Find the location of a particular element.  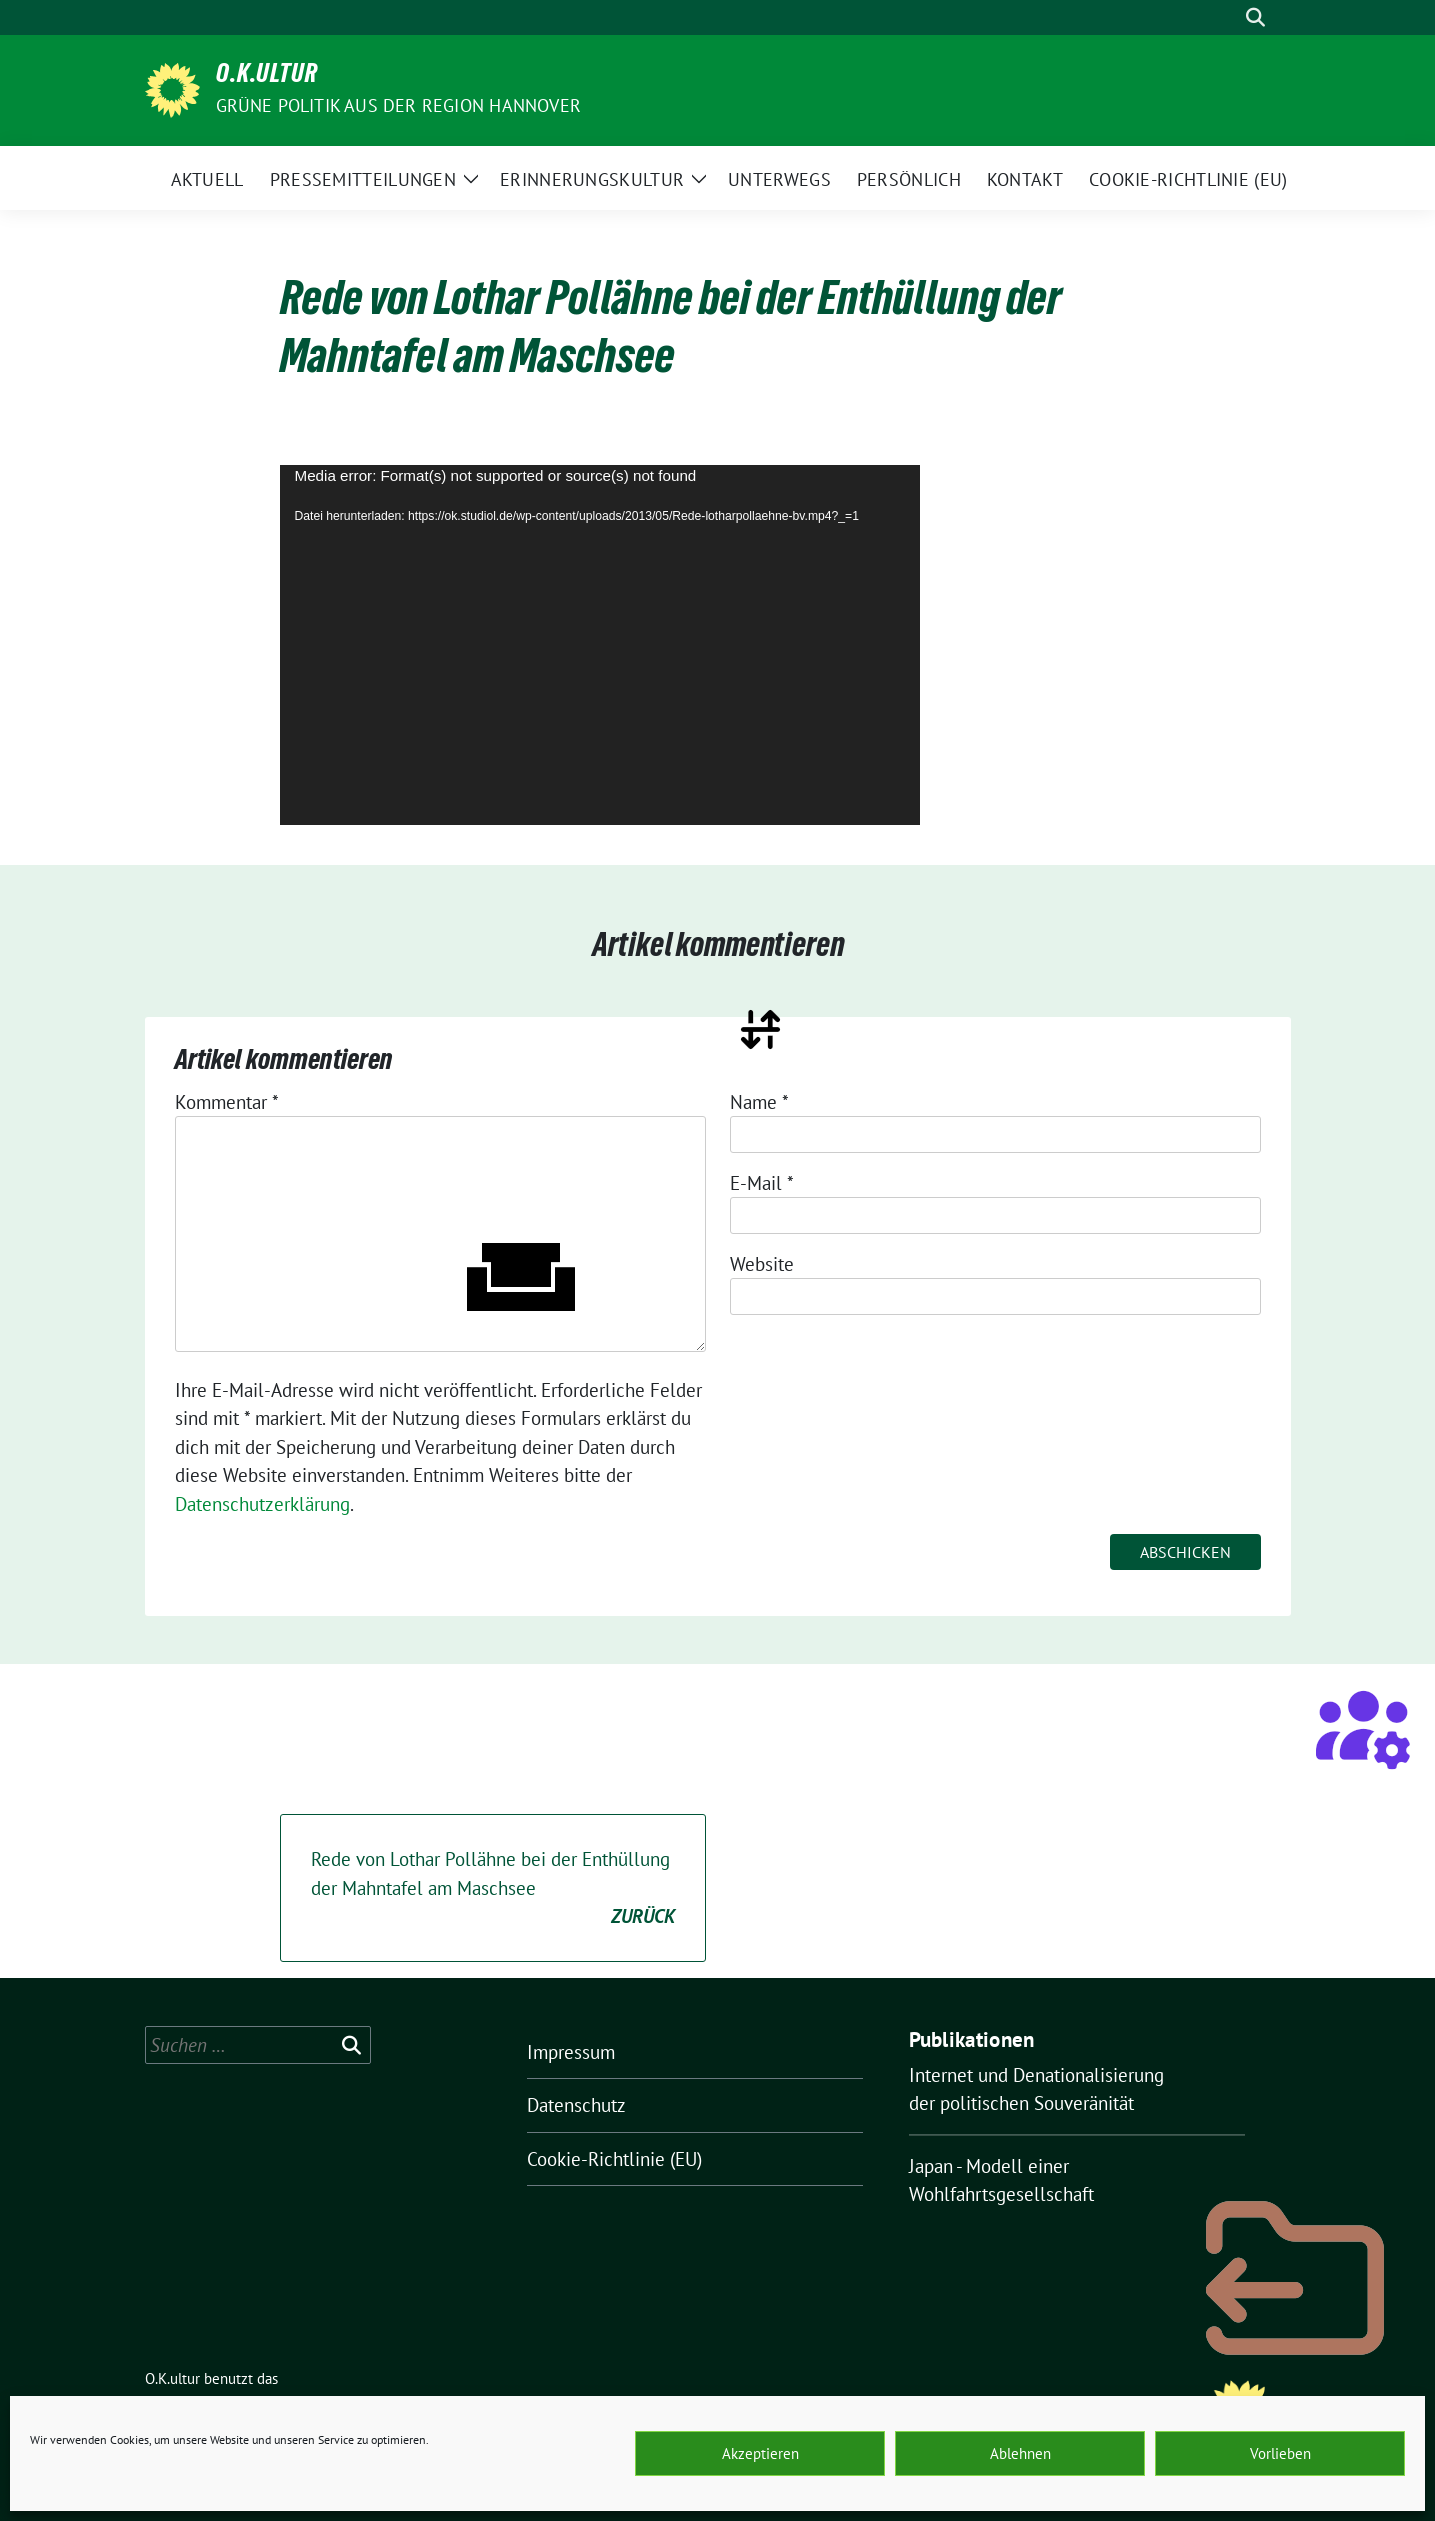

swap or exchange items between two lists is located at coordinates (760, 1029).